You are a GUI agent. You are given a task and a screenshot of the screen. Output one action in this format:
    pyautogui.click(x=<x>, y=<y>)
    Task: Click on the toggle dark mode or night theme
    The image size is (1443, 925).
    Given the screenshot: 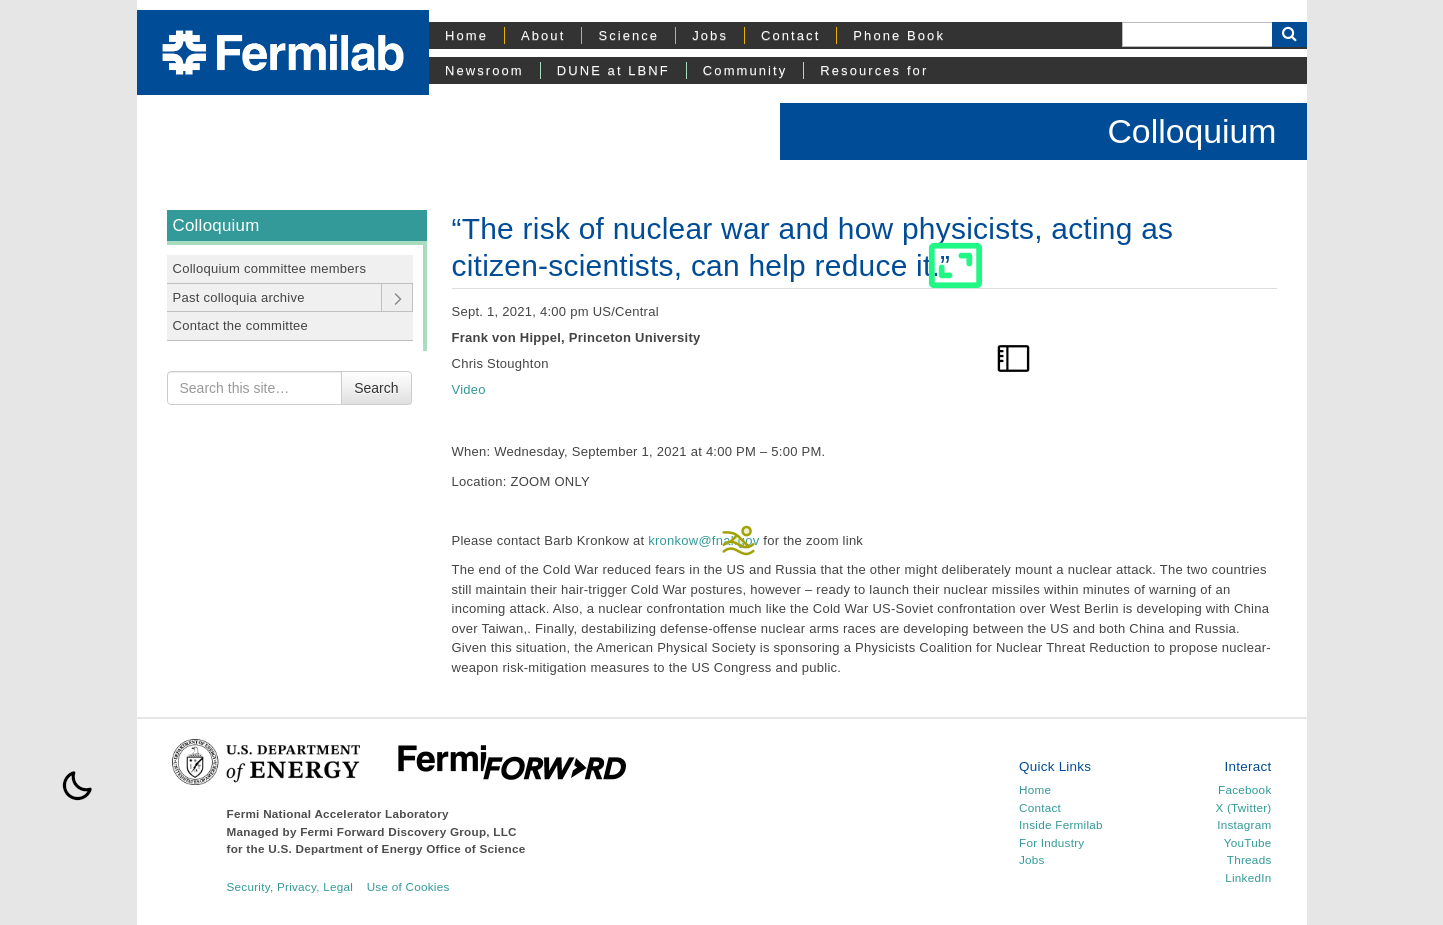 What is the action you would take?
    pyautogui.click(x=76, y=786)
    